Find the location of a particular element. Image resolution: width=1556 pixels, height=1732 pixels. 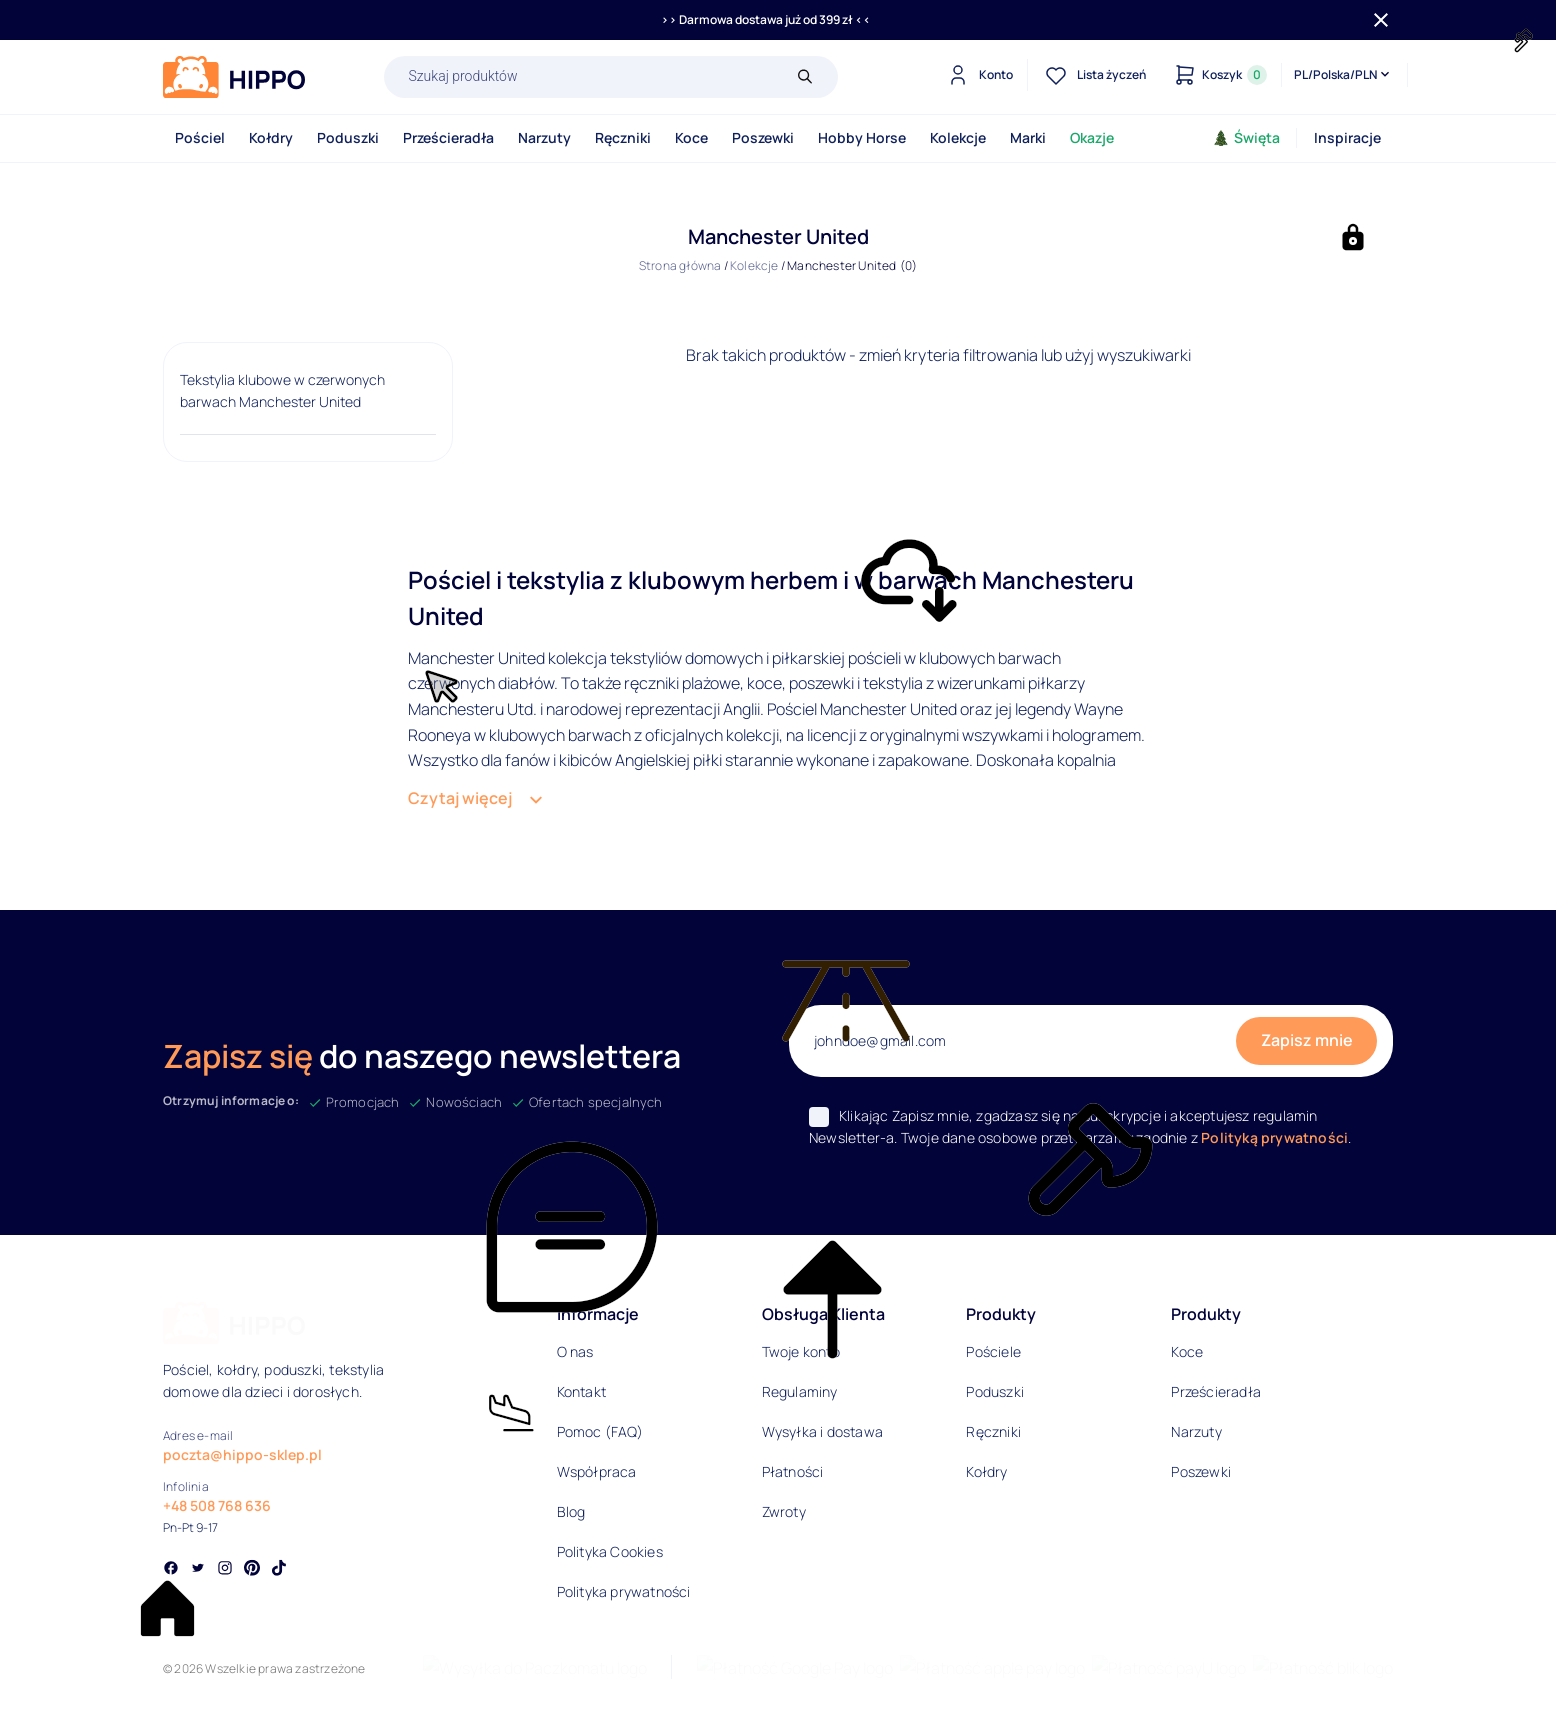

view directions or navigation route is located at coordinates (846, 1001).